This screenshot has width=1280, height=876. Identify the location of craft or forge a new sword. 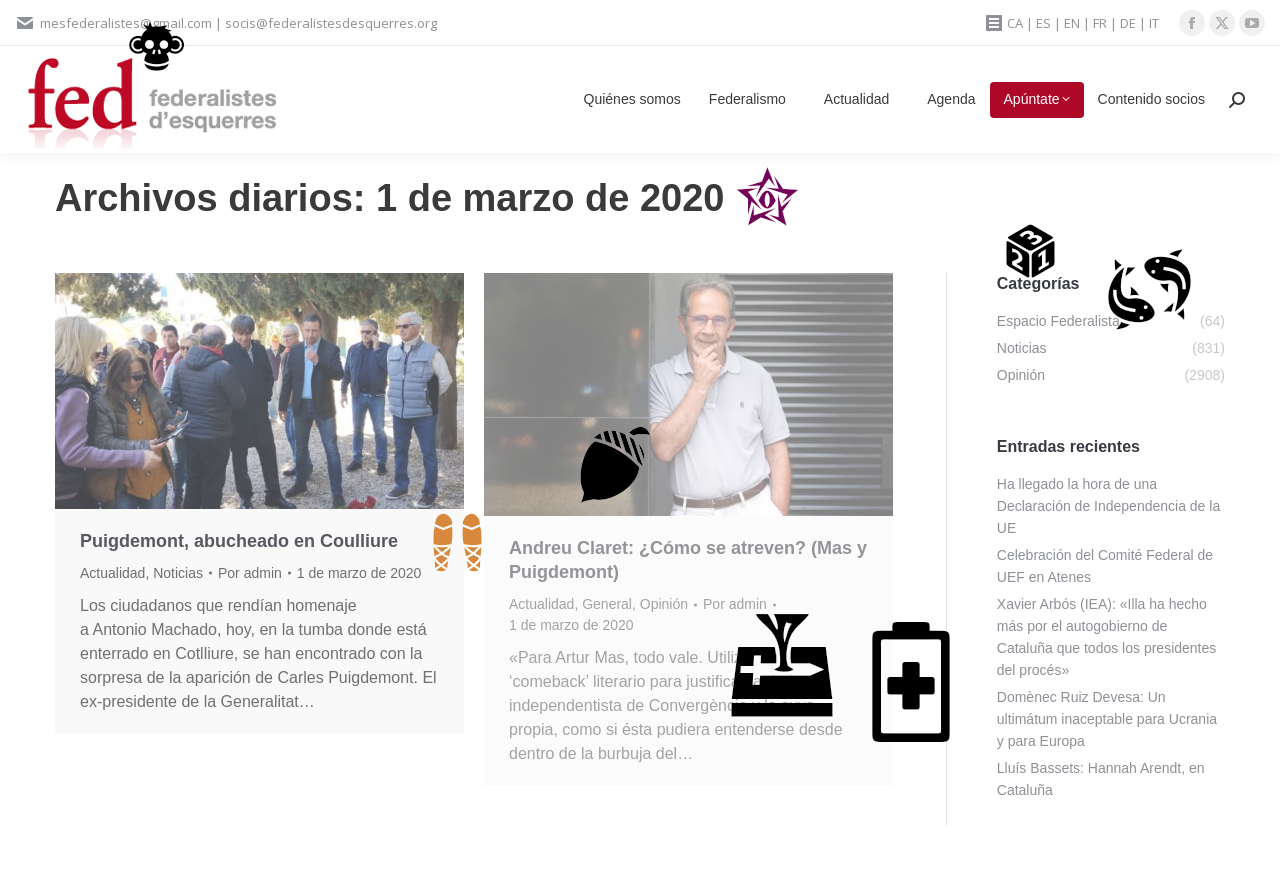
(782, 666).